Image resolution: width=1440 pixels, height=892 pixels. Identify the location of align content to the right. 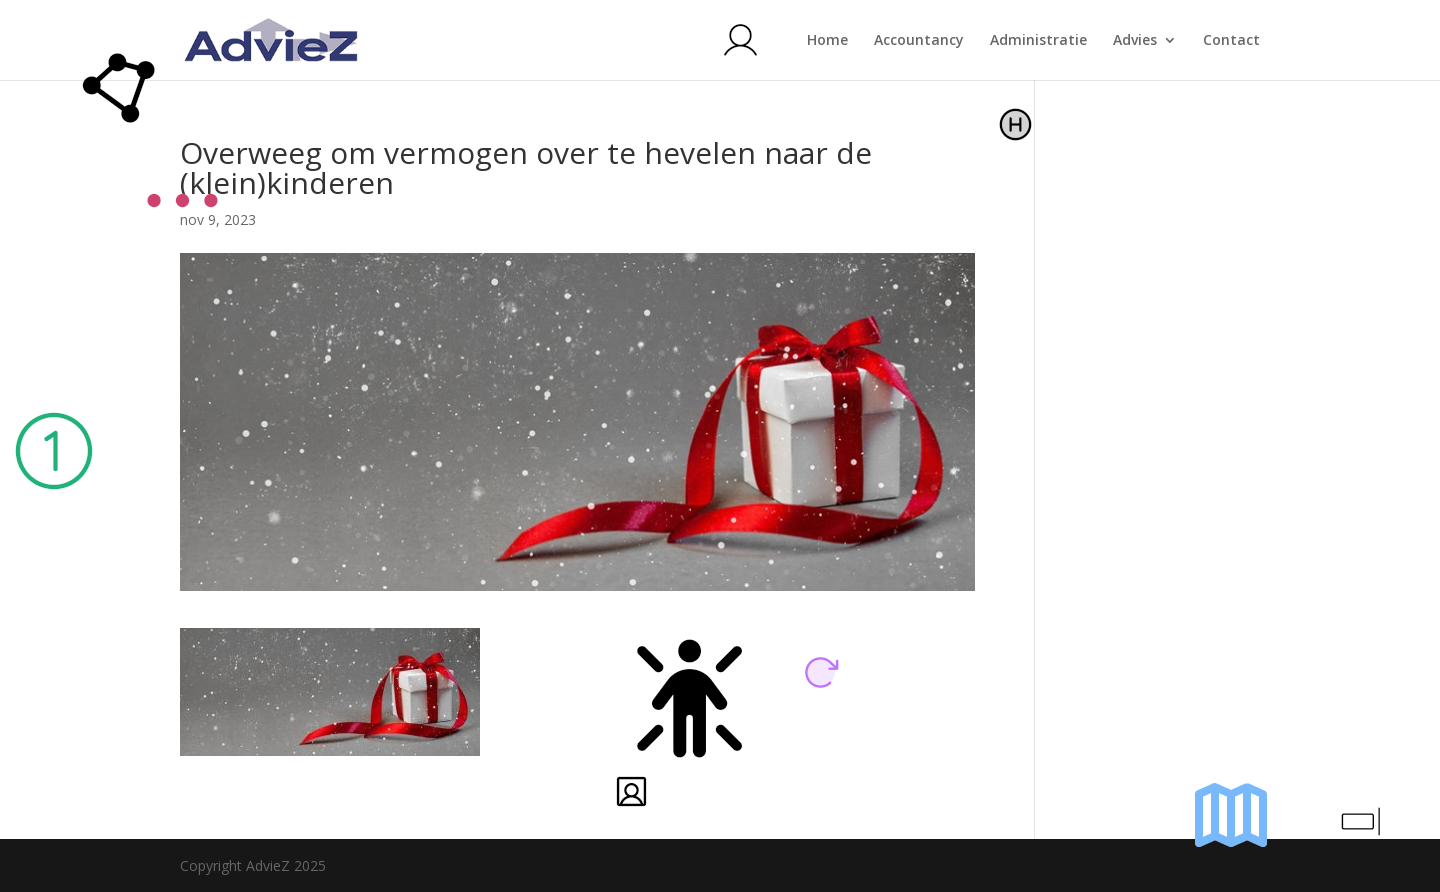
(1361, 821).